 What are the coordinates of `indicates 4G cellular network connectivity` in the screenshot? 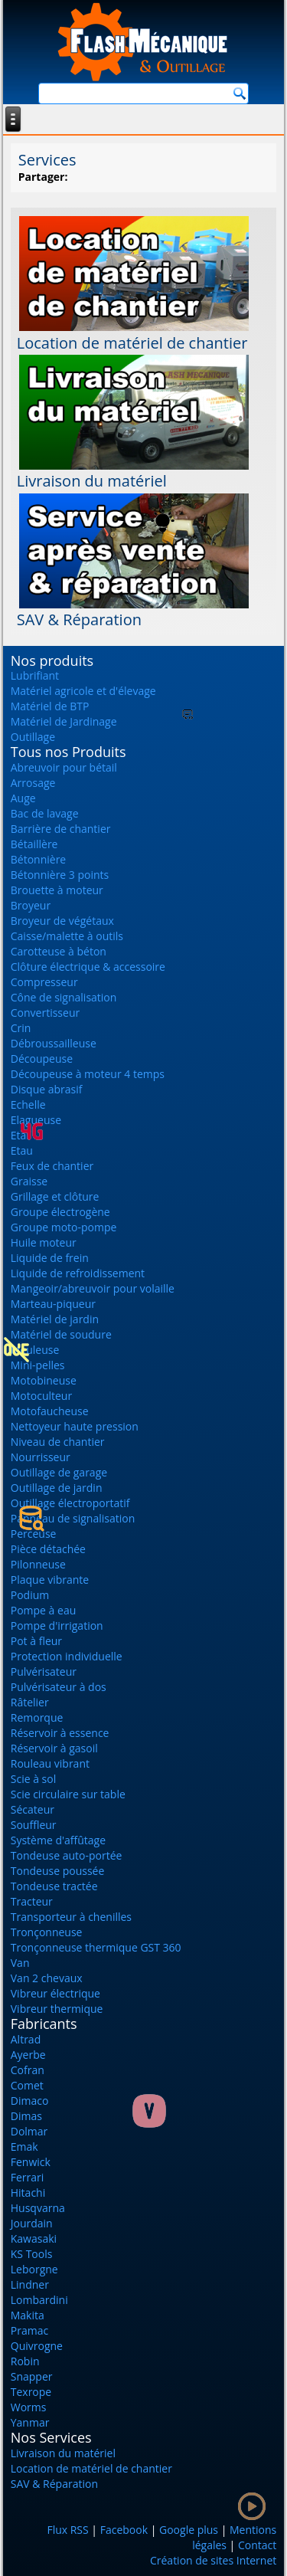 It's located at (32, 1131).